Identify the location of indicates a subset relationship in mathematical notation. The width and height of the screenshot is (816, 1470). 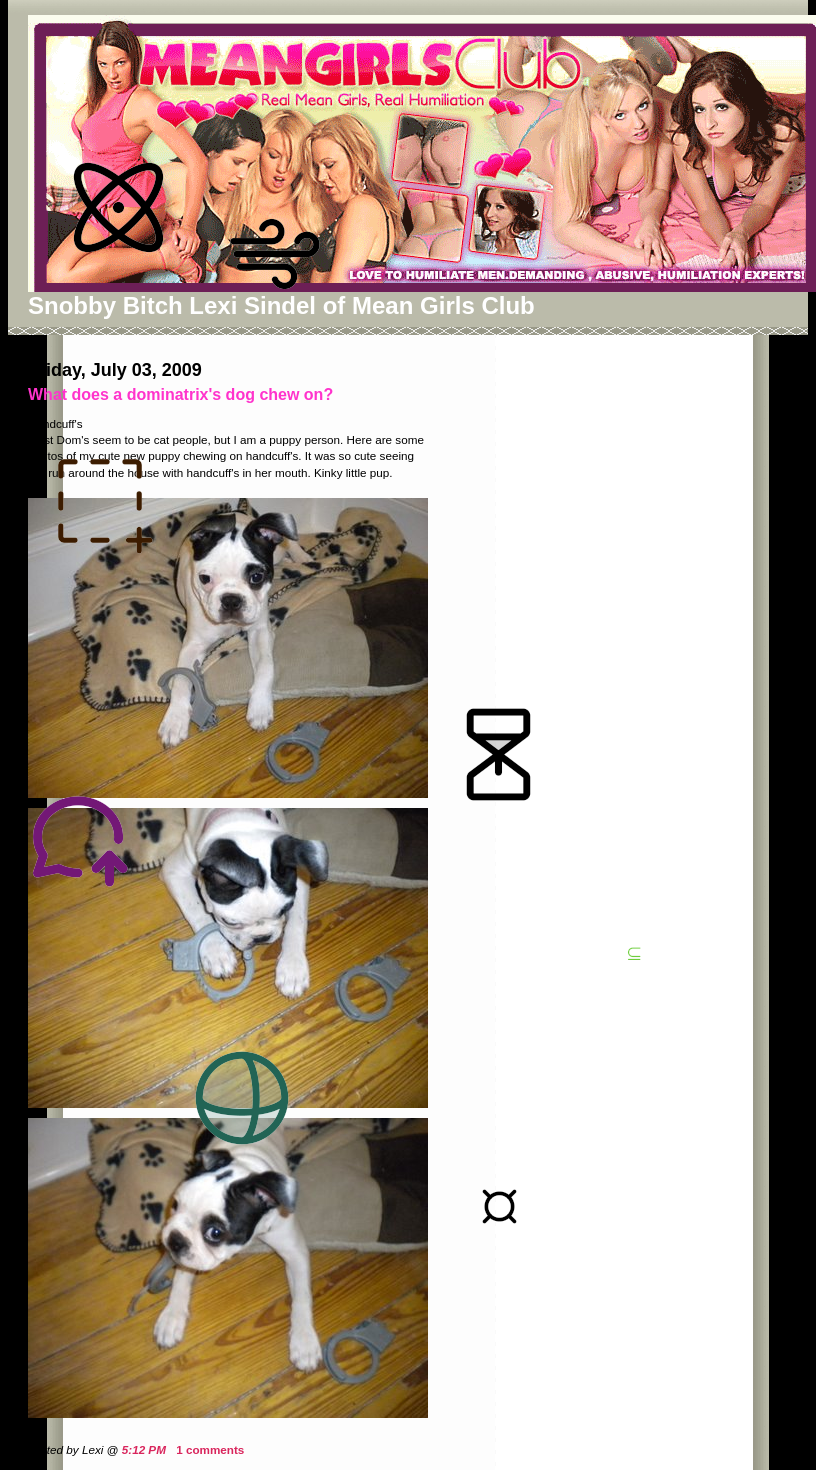
(634, 953).